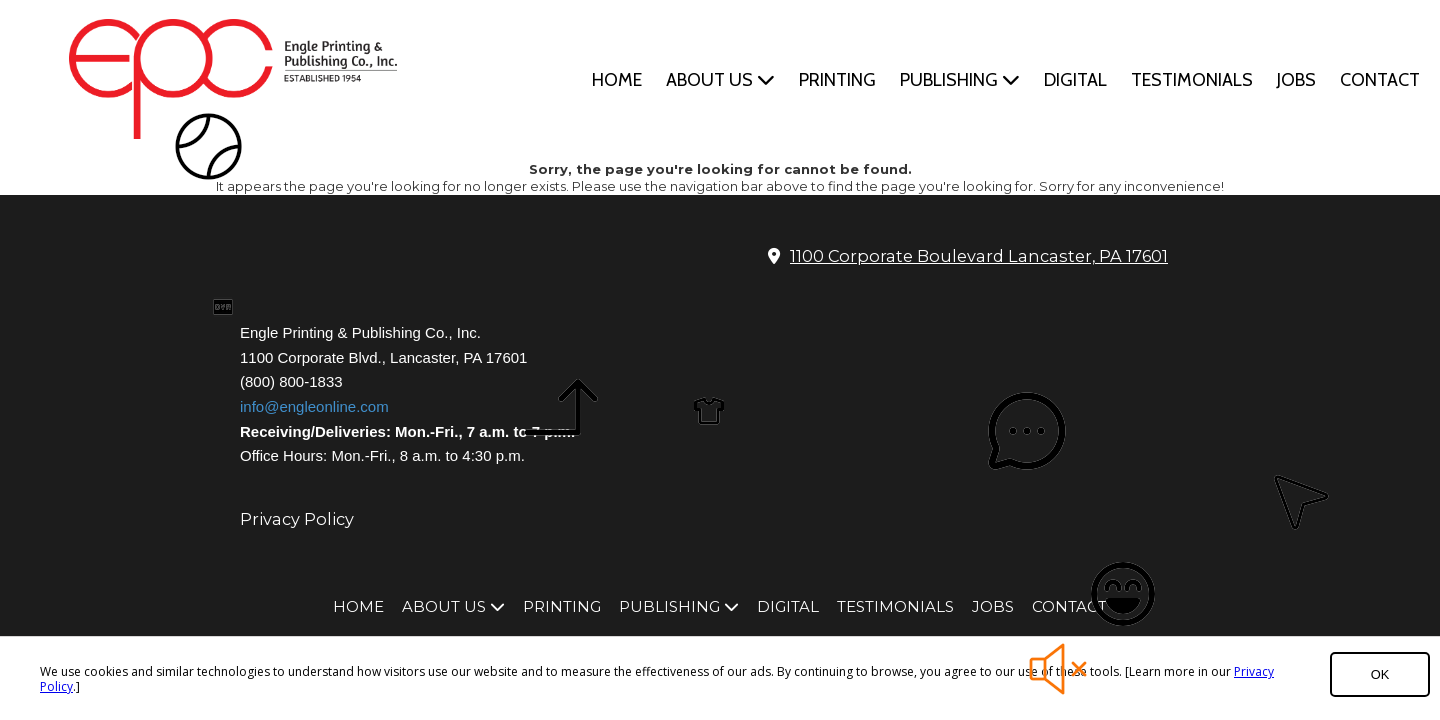 This screenshot has height=720, width=1440. Describe the element at coordinates (223, 307) in the screenshot. I see `access DVR recordings` at that location.